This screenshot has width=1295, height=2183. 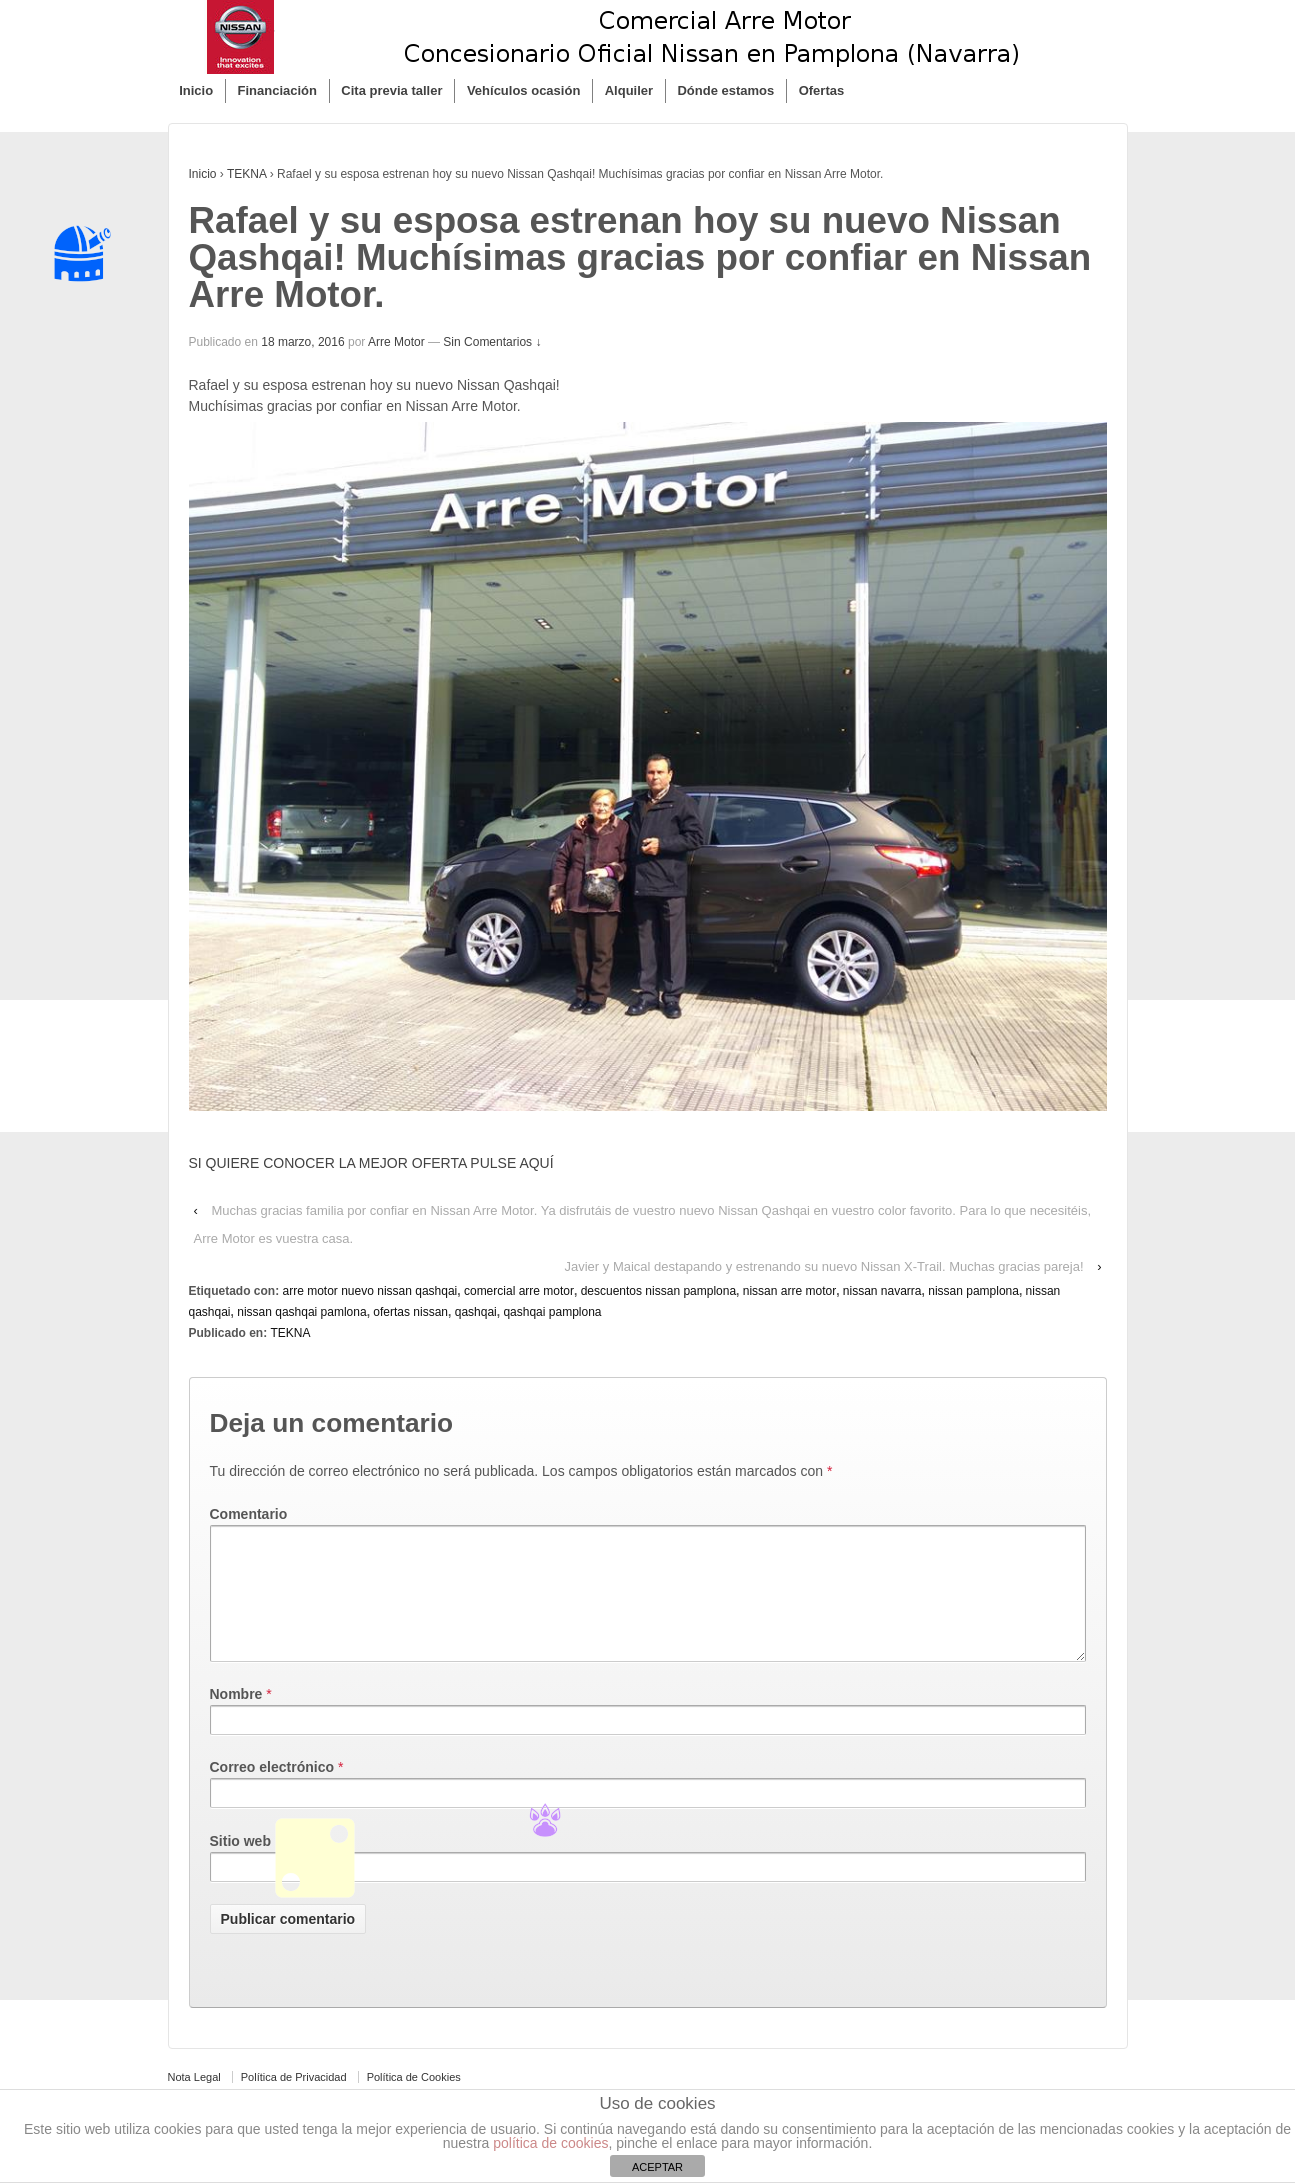 I want to click on roll the dice or randomize, so click(x=315, y=1858).